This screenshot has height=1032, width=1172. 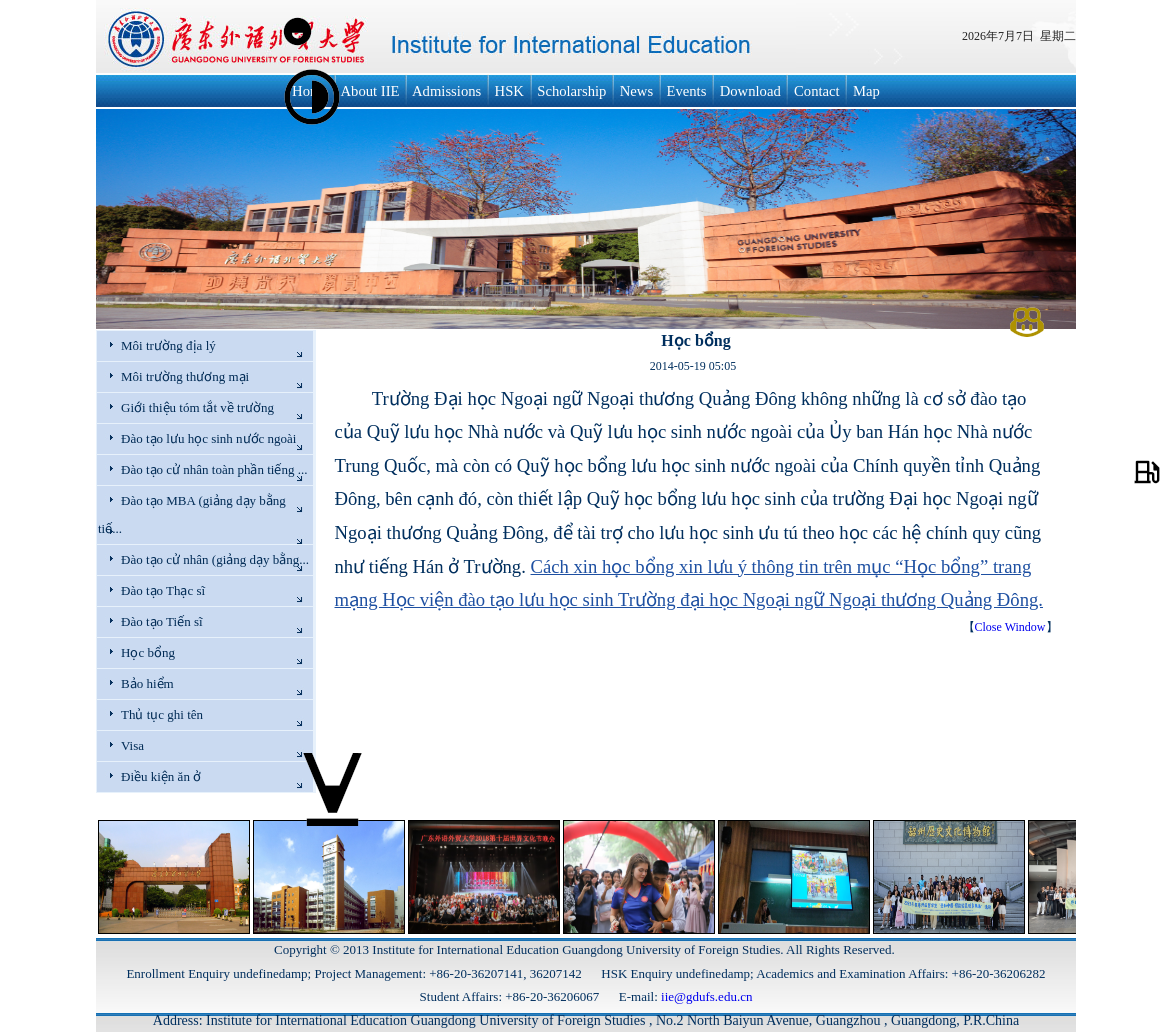 What do you see at coordinates (312, 97) in the screenshot?
I see `adjust display contrast settings` at bounding box center [312, 97].